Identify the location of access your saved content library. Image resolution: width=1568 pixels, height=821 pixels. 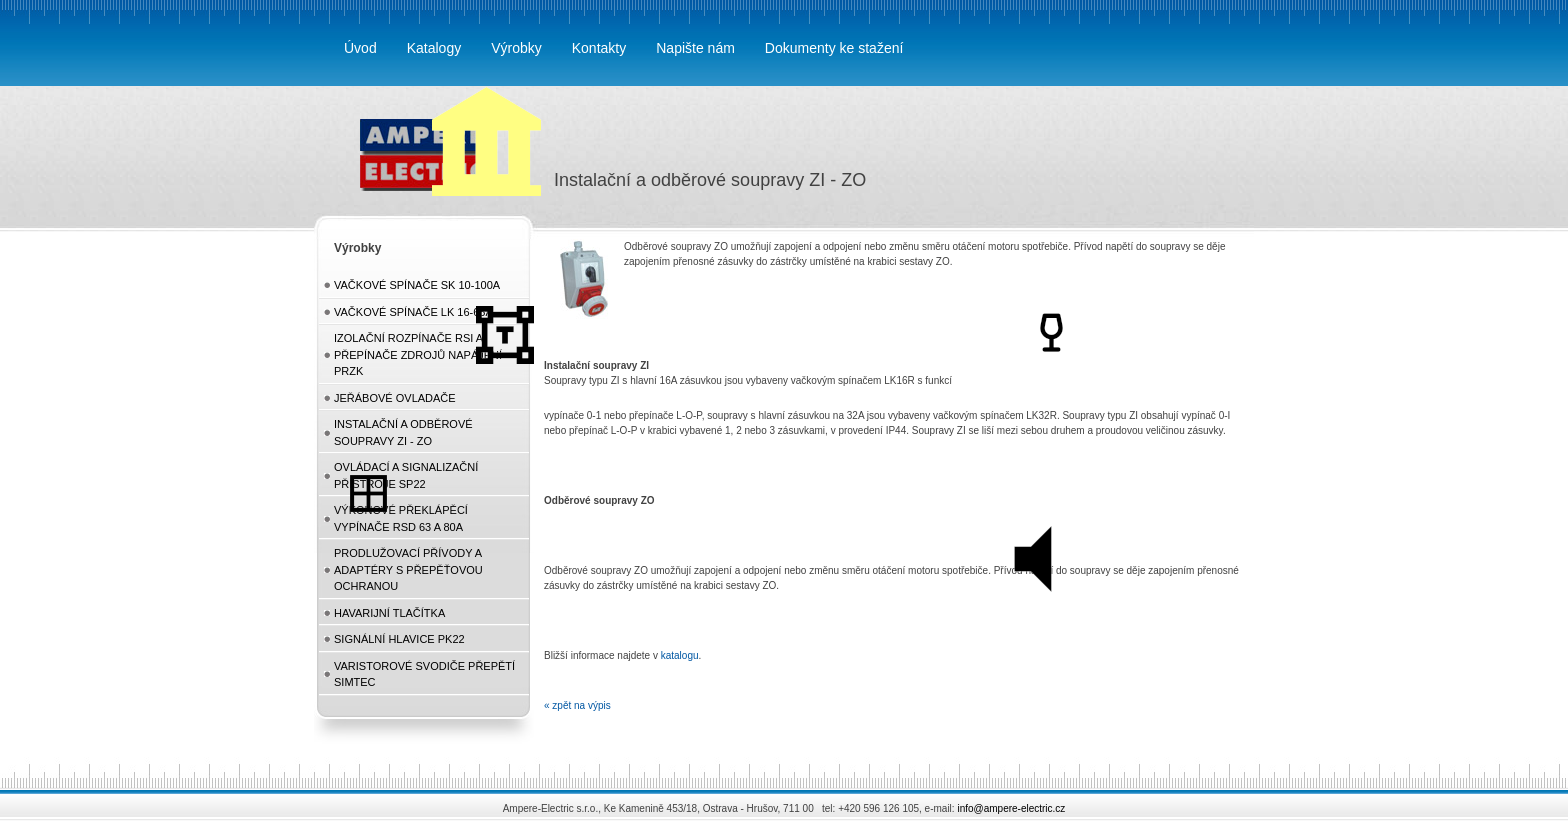
(486, 141).